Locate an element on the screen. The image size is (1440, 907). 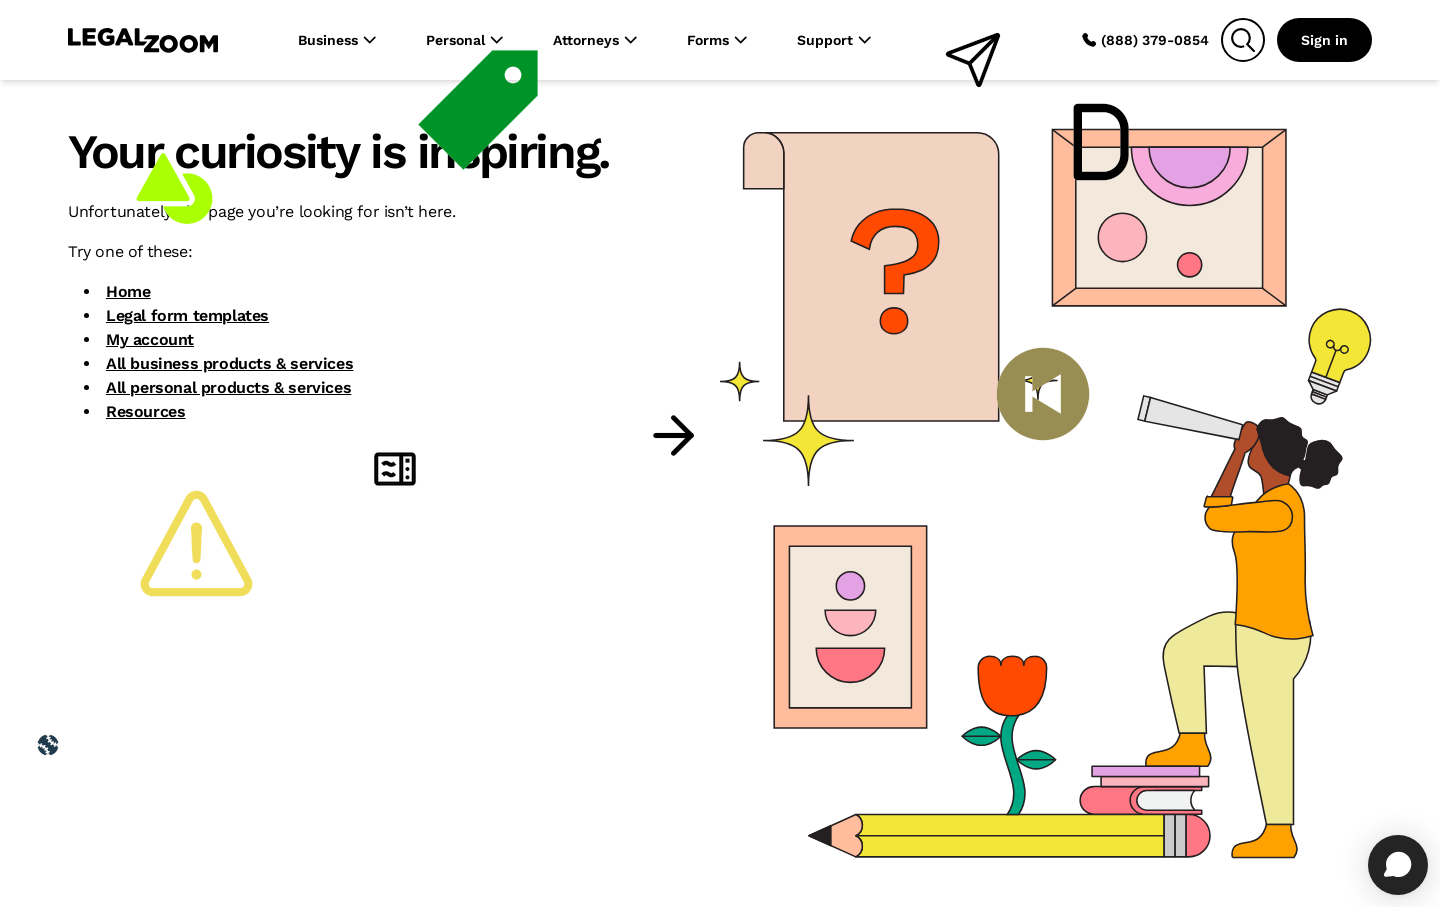
indicates a warning or caution state is located at coordinates (196, 543).